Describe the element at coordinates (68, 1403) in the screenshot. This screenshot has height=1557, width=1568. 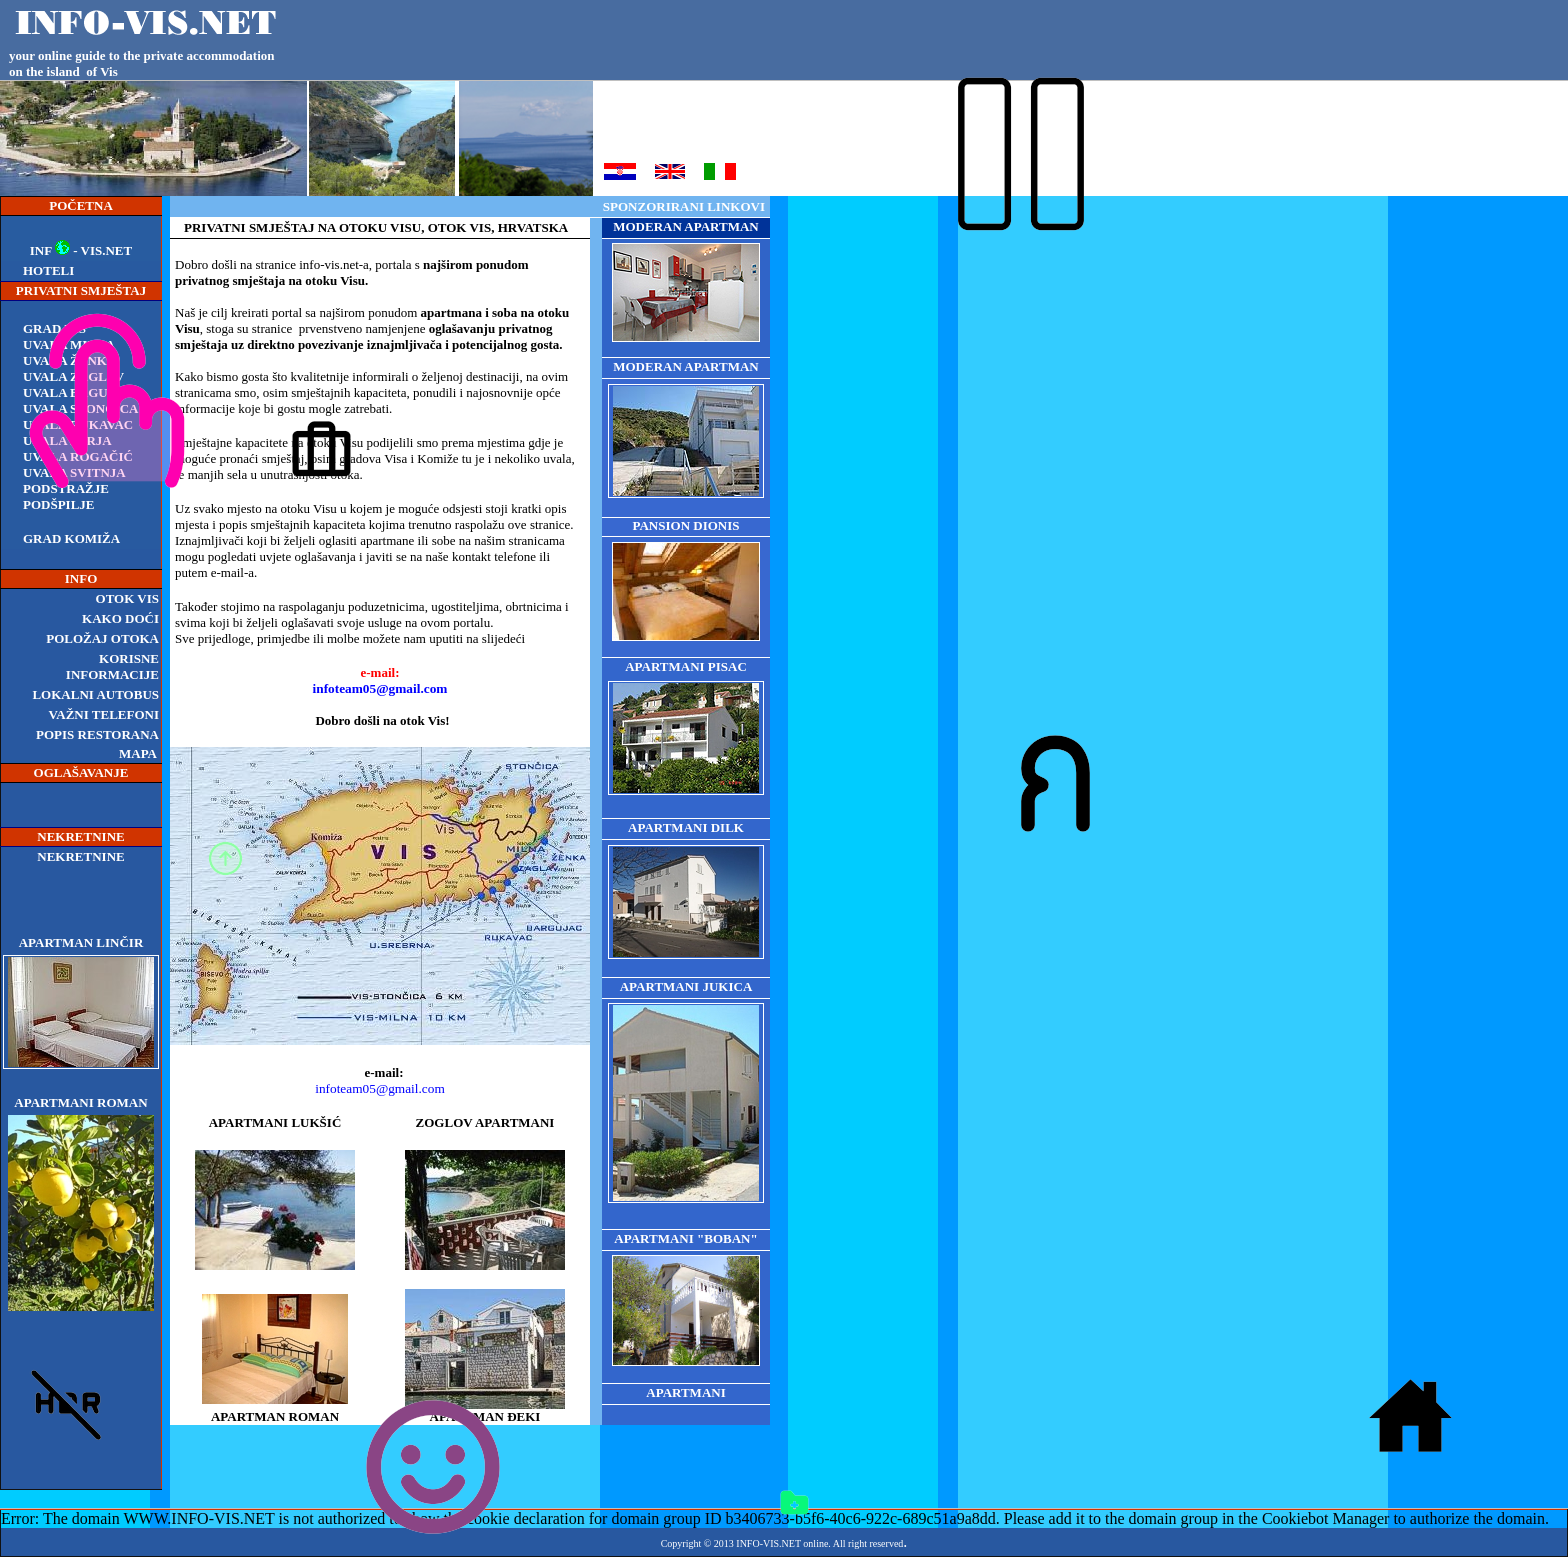
I see `disable HDR mode for photos` at that location.